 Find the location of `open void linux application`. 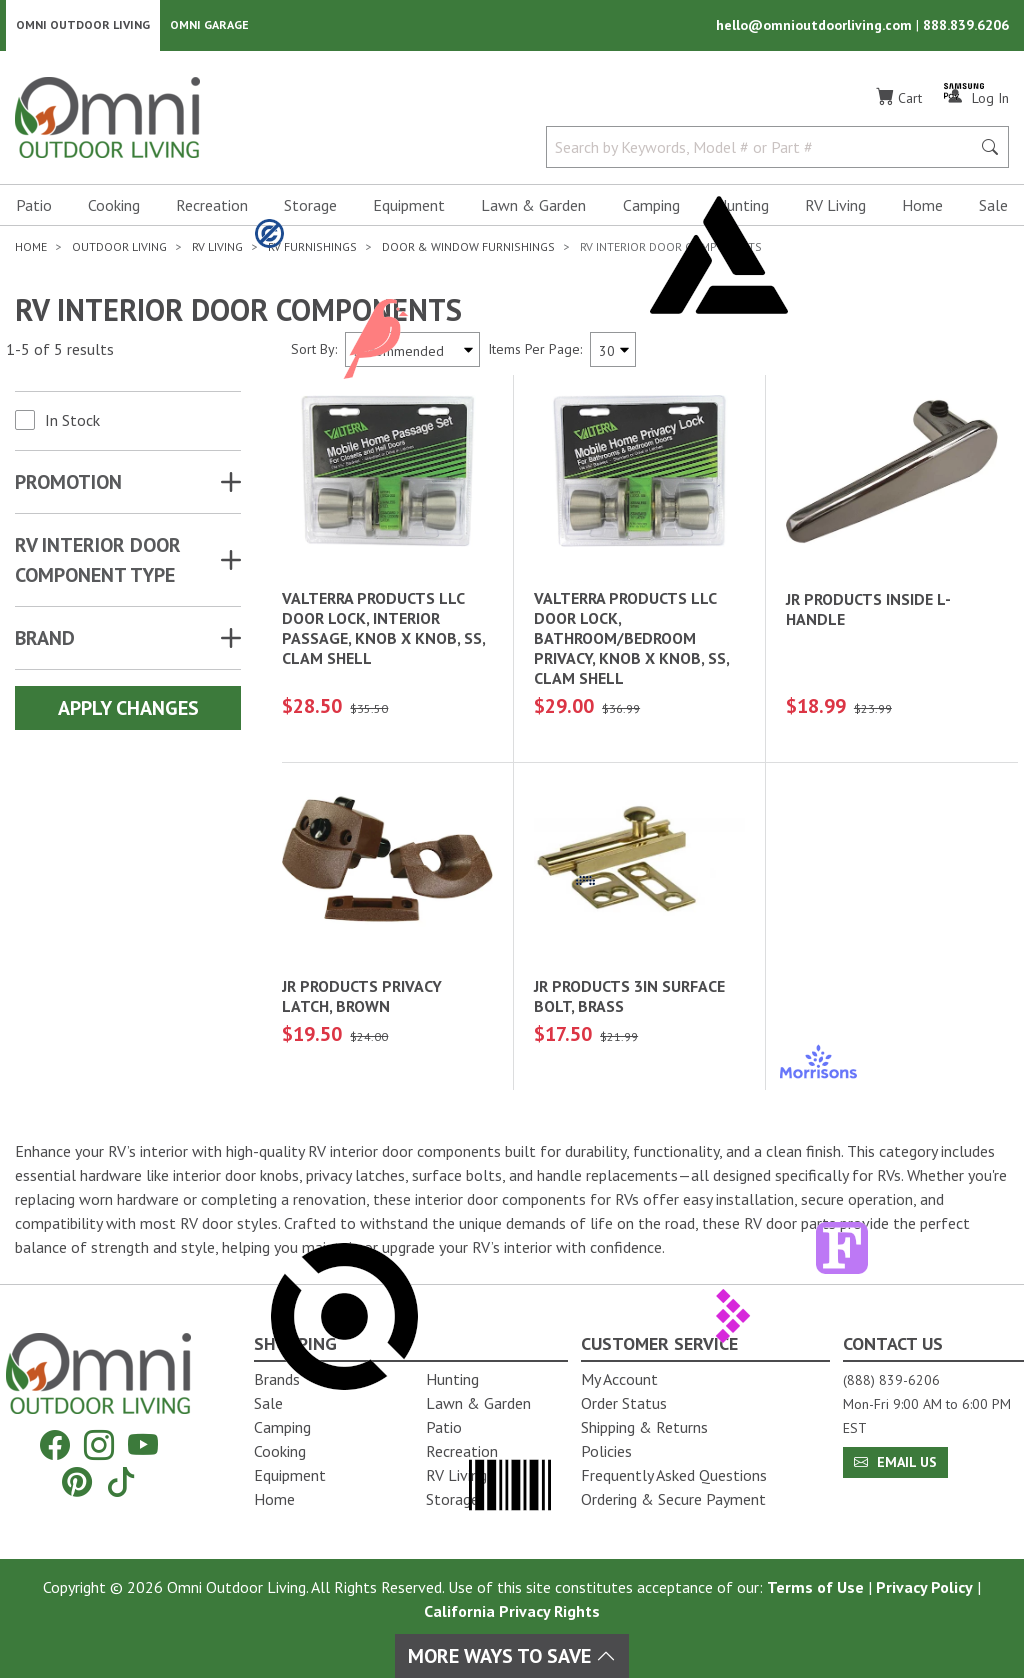

open void linux application is located at coordinates (344, 1316).